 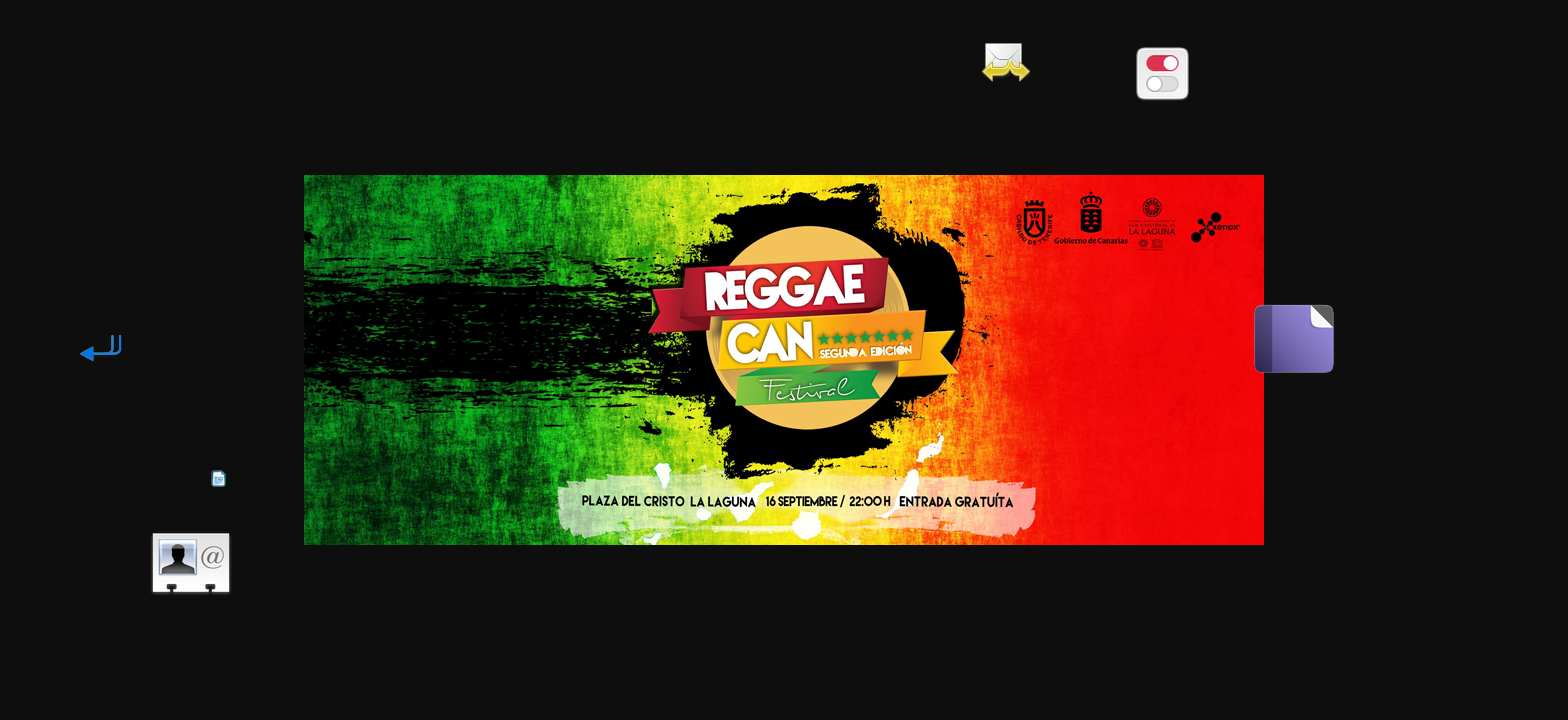 What do you see at coordinates (100, 345) in the screenshot?
I see `reply to all recipients of an email` at bounding box center [100, 345].